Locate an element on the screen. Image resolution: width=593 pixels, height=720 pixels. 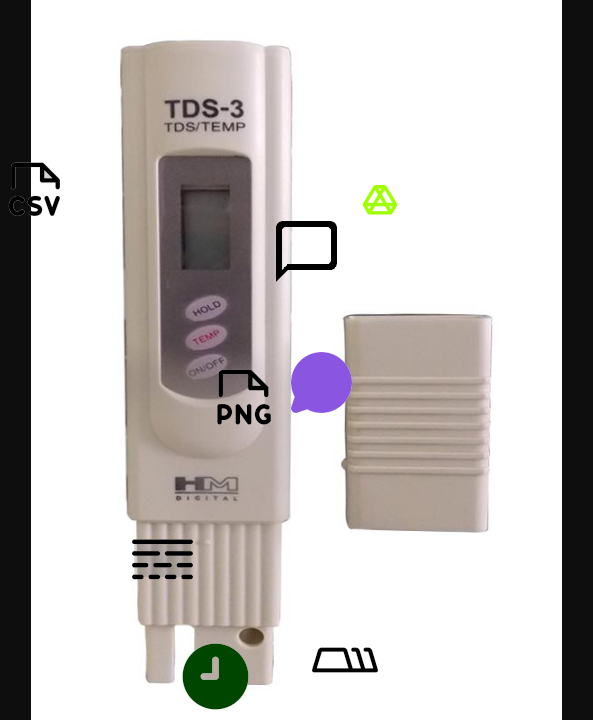
apply a gradient effect to selected element is located at coordinates (162, 560).